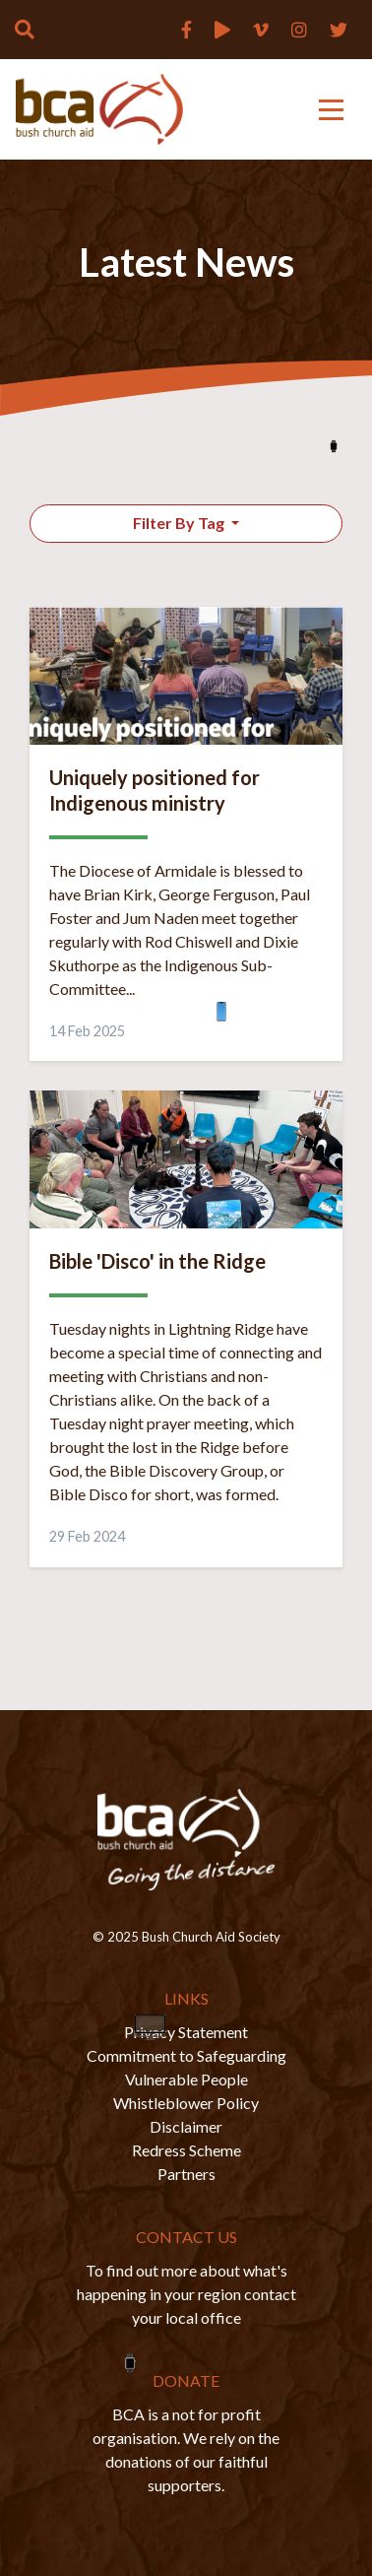  I want to click on navigate to your iMac in the sidebar, so click(150, 2027).